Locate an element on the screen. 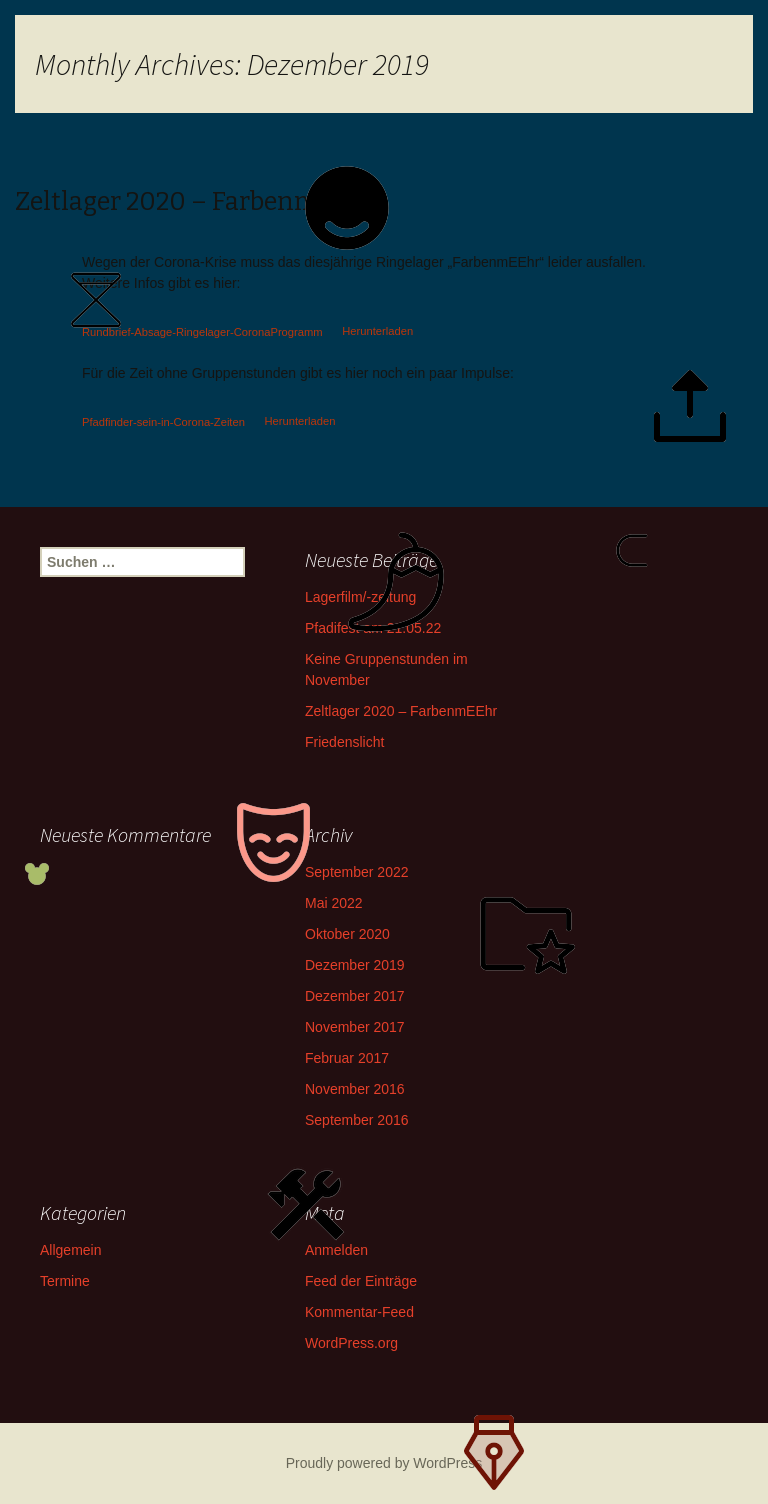 The height and width of the screenshot is (1504, 768). upload a file or document is located at coordinates (690, 409).